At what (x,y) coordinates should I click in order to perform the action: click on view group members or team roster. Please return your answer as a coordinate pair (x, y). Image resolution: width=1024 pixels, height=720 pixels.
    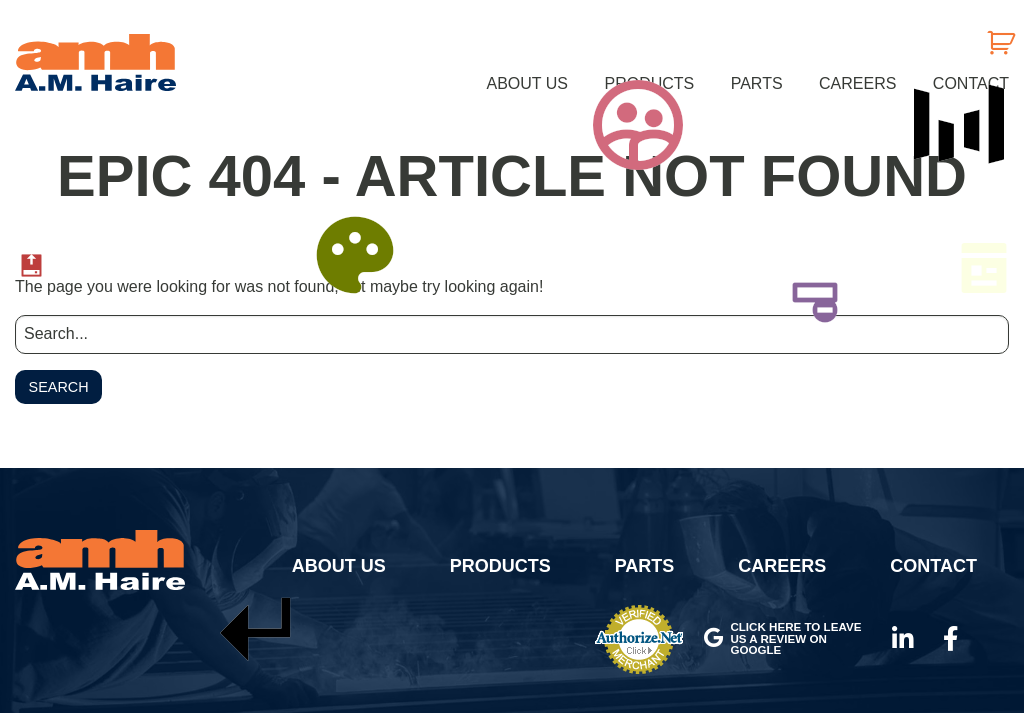
    Looking at the image, I should click on (638, 125).